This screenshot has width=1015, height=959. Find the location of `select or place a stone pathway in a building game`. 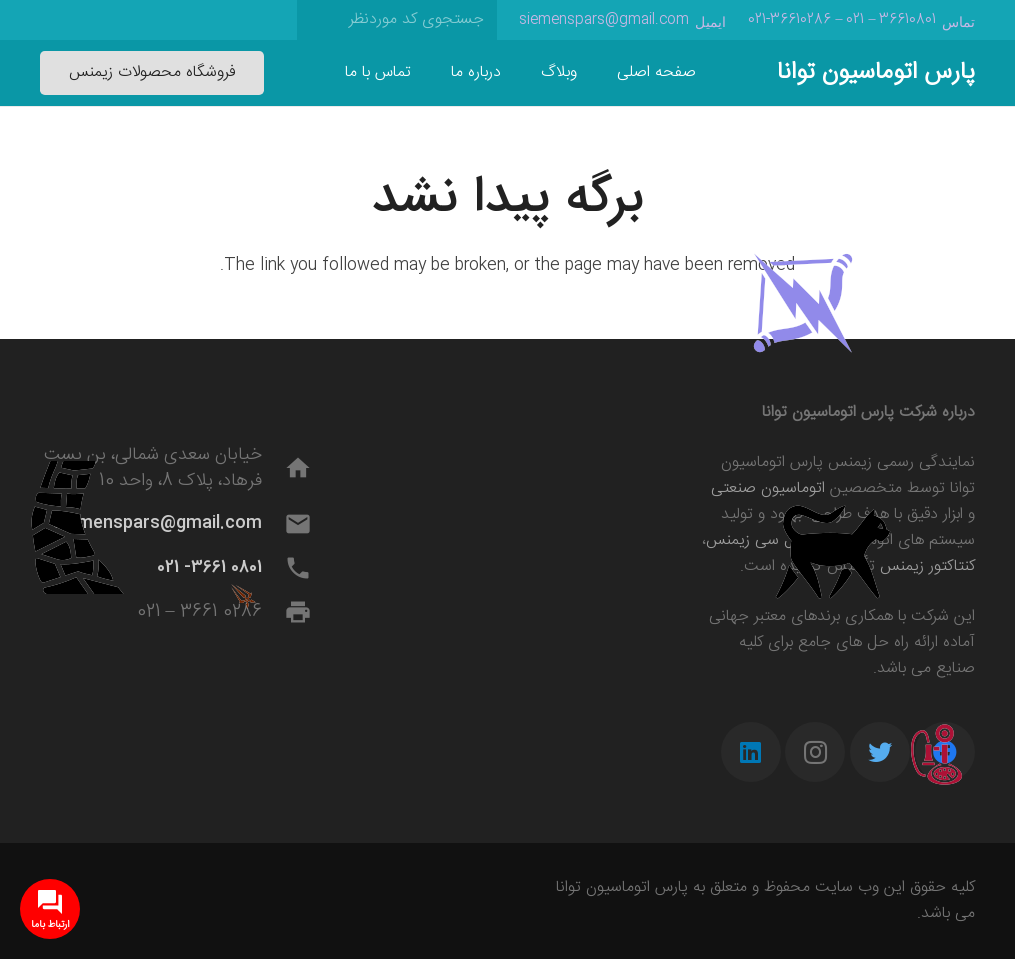

select or place a stone pathway in a building game is located at coordinates (77, 527).